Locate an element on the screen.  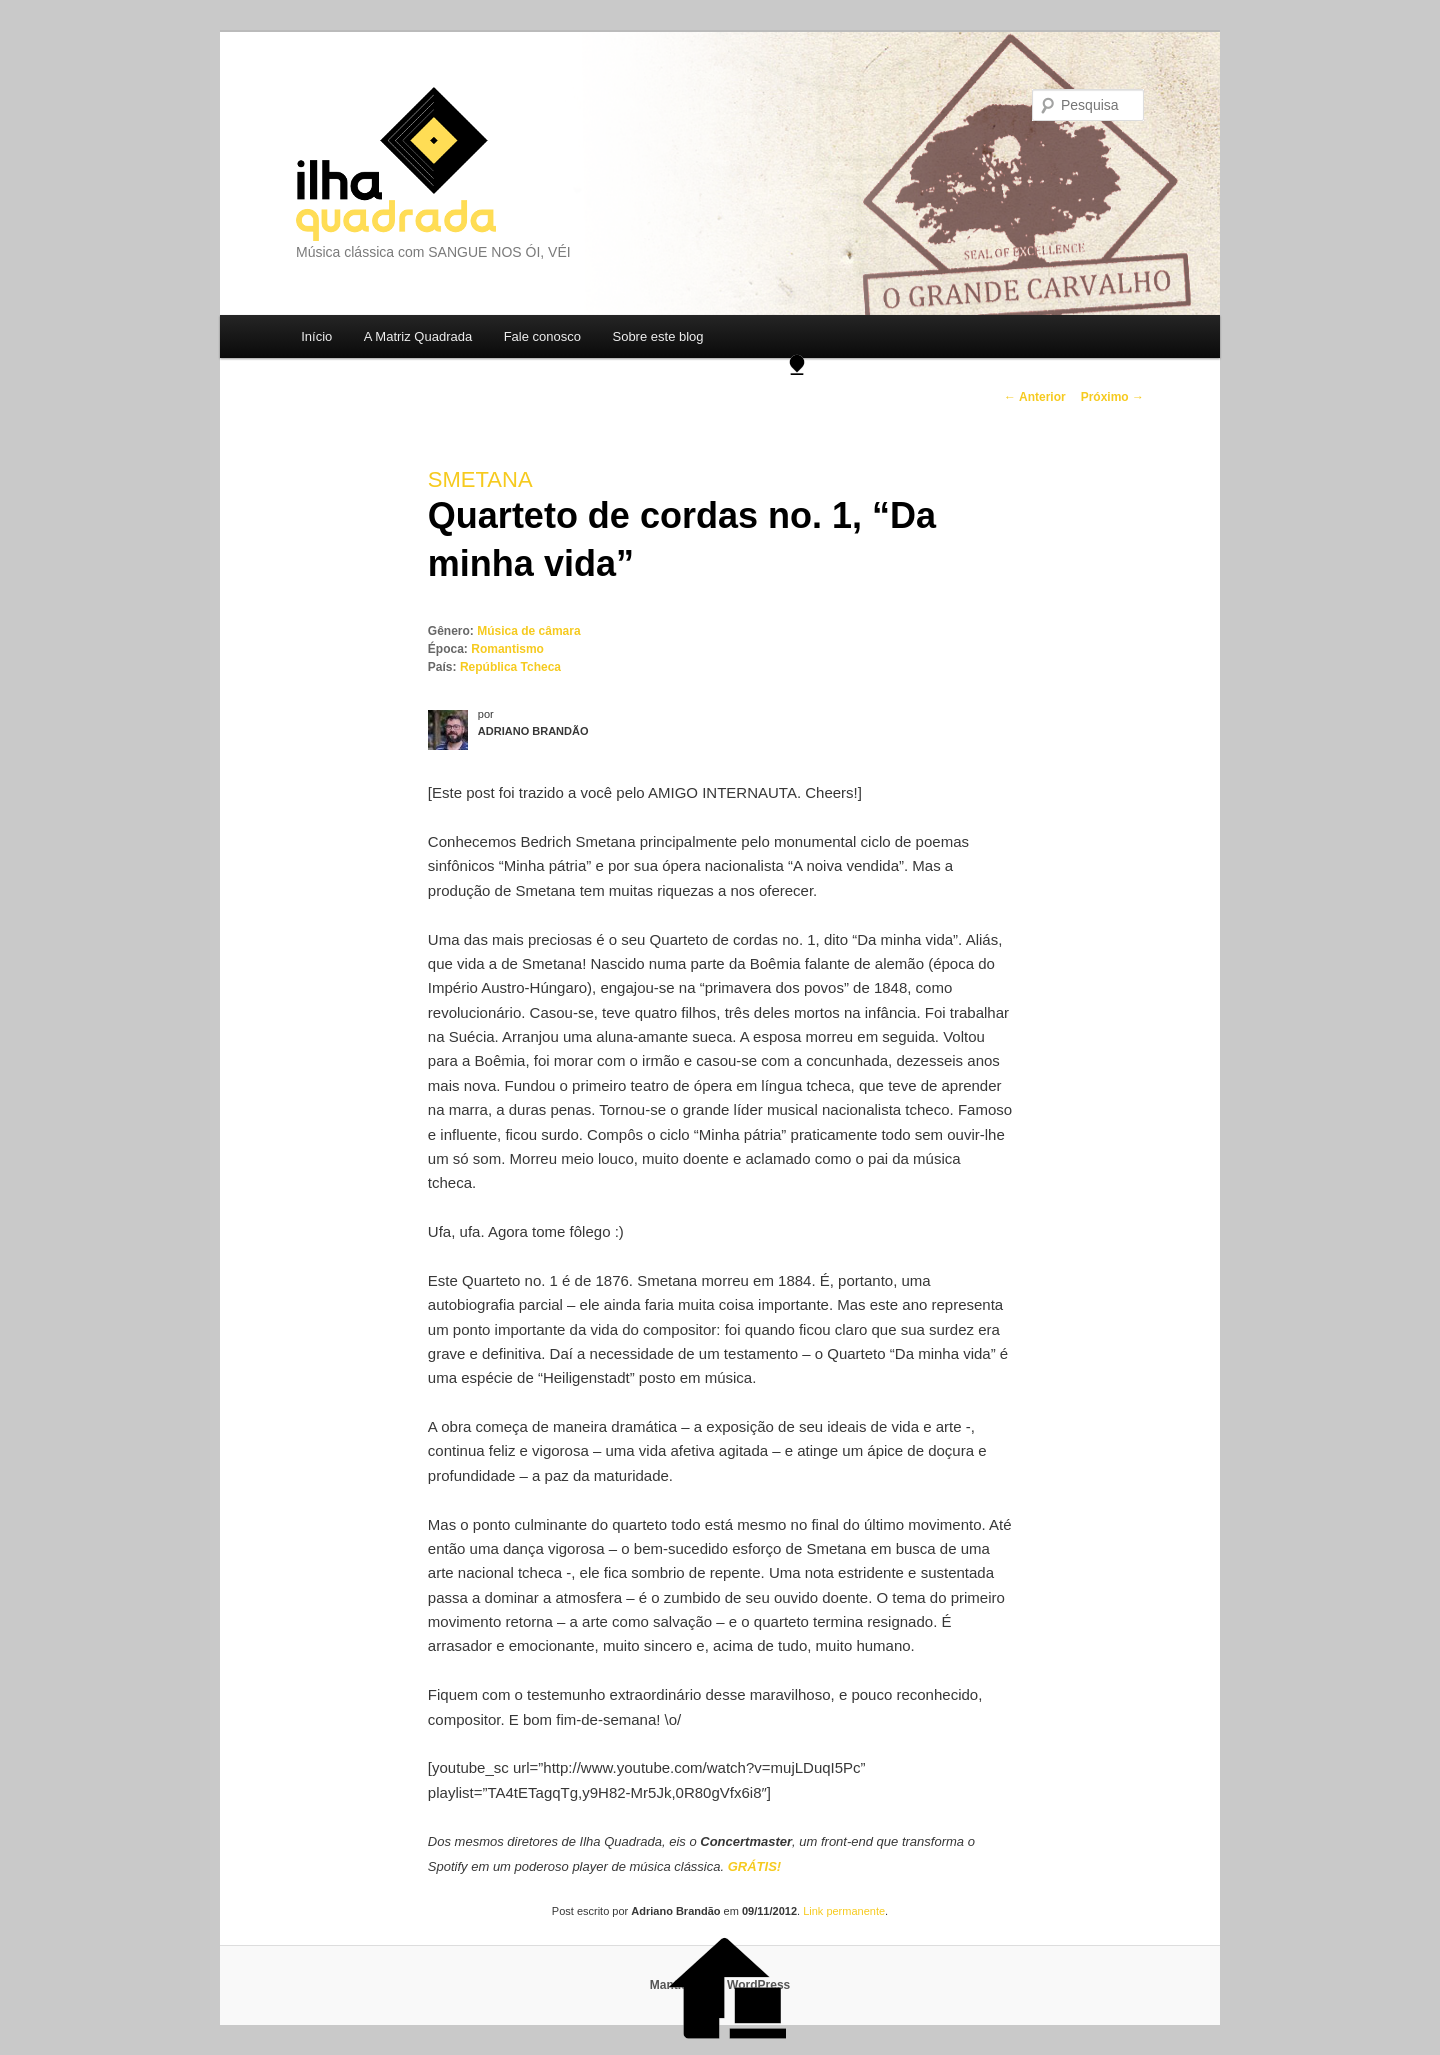
access home office or remote work settings is located at coordinates (724, 1992).